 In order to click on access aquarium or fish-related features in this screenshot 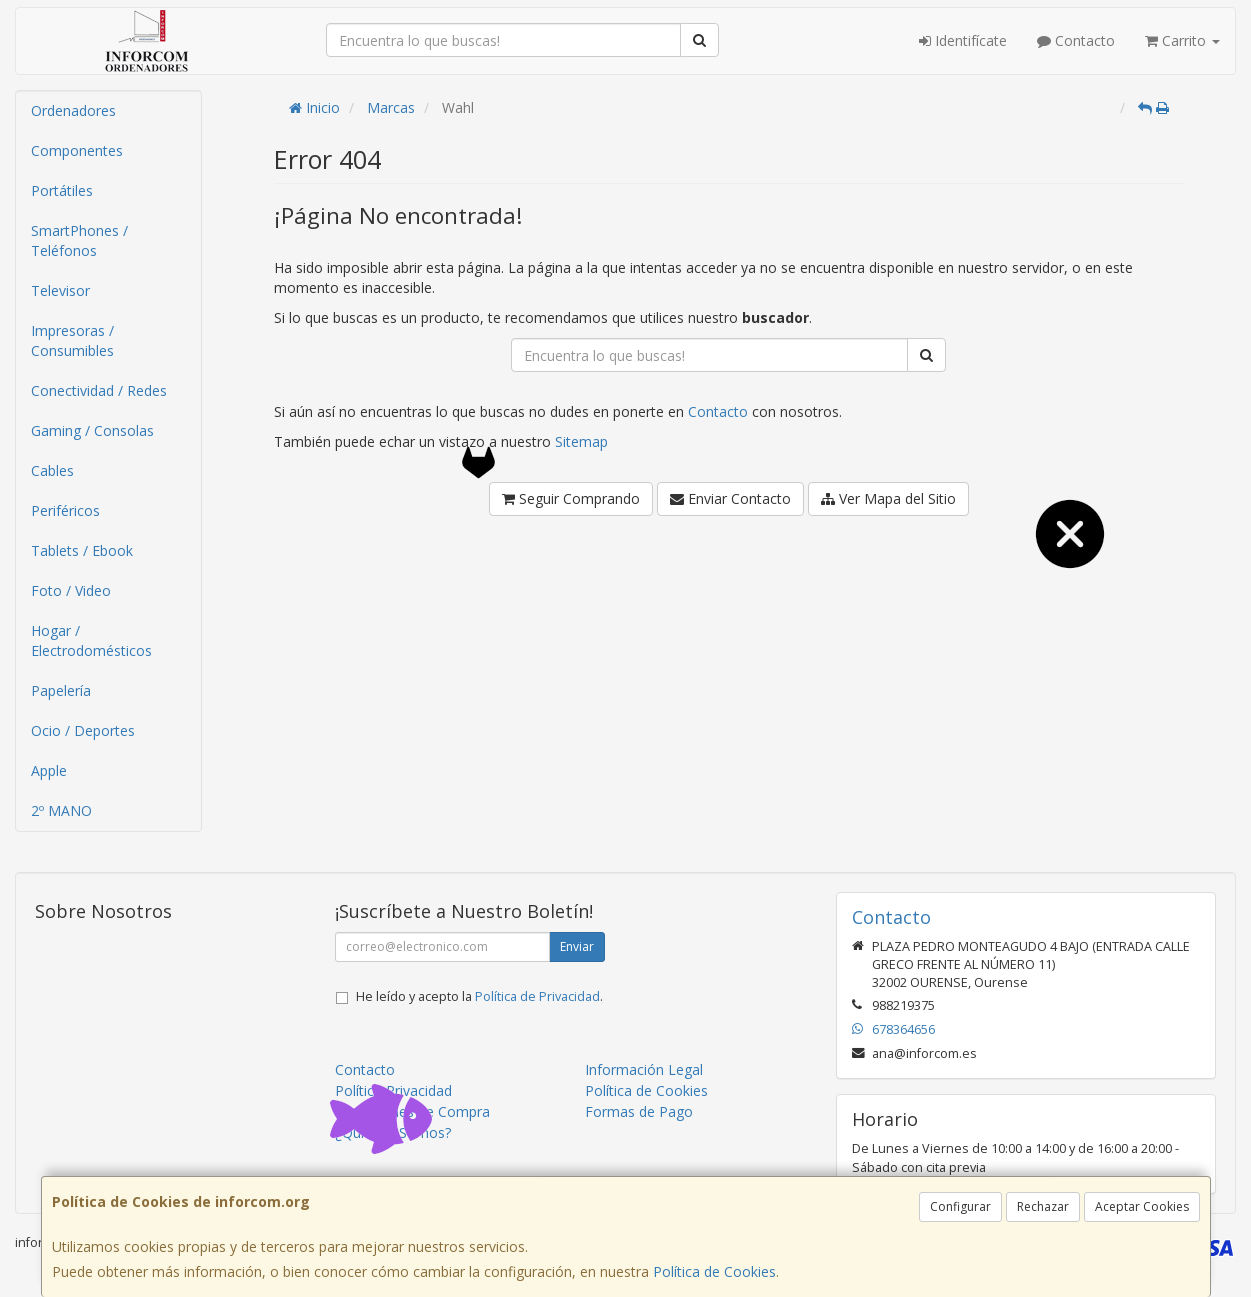, I will do `click(381, 1119)`.